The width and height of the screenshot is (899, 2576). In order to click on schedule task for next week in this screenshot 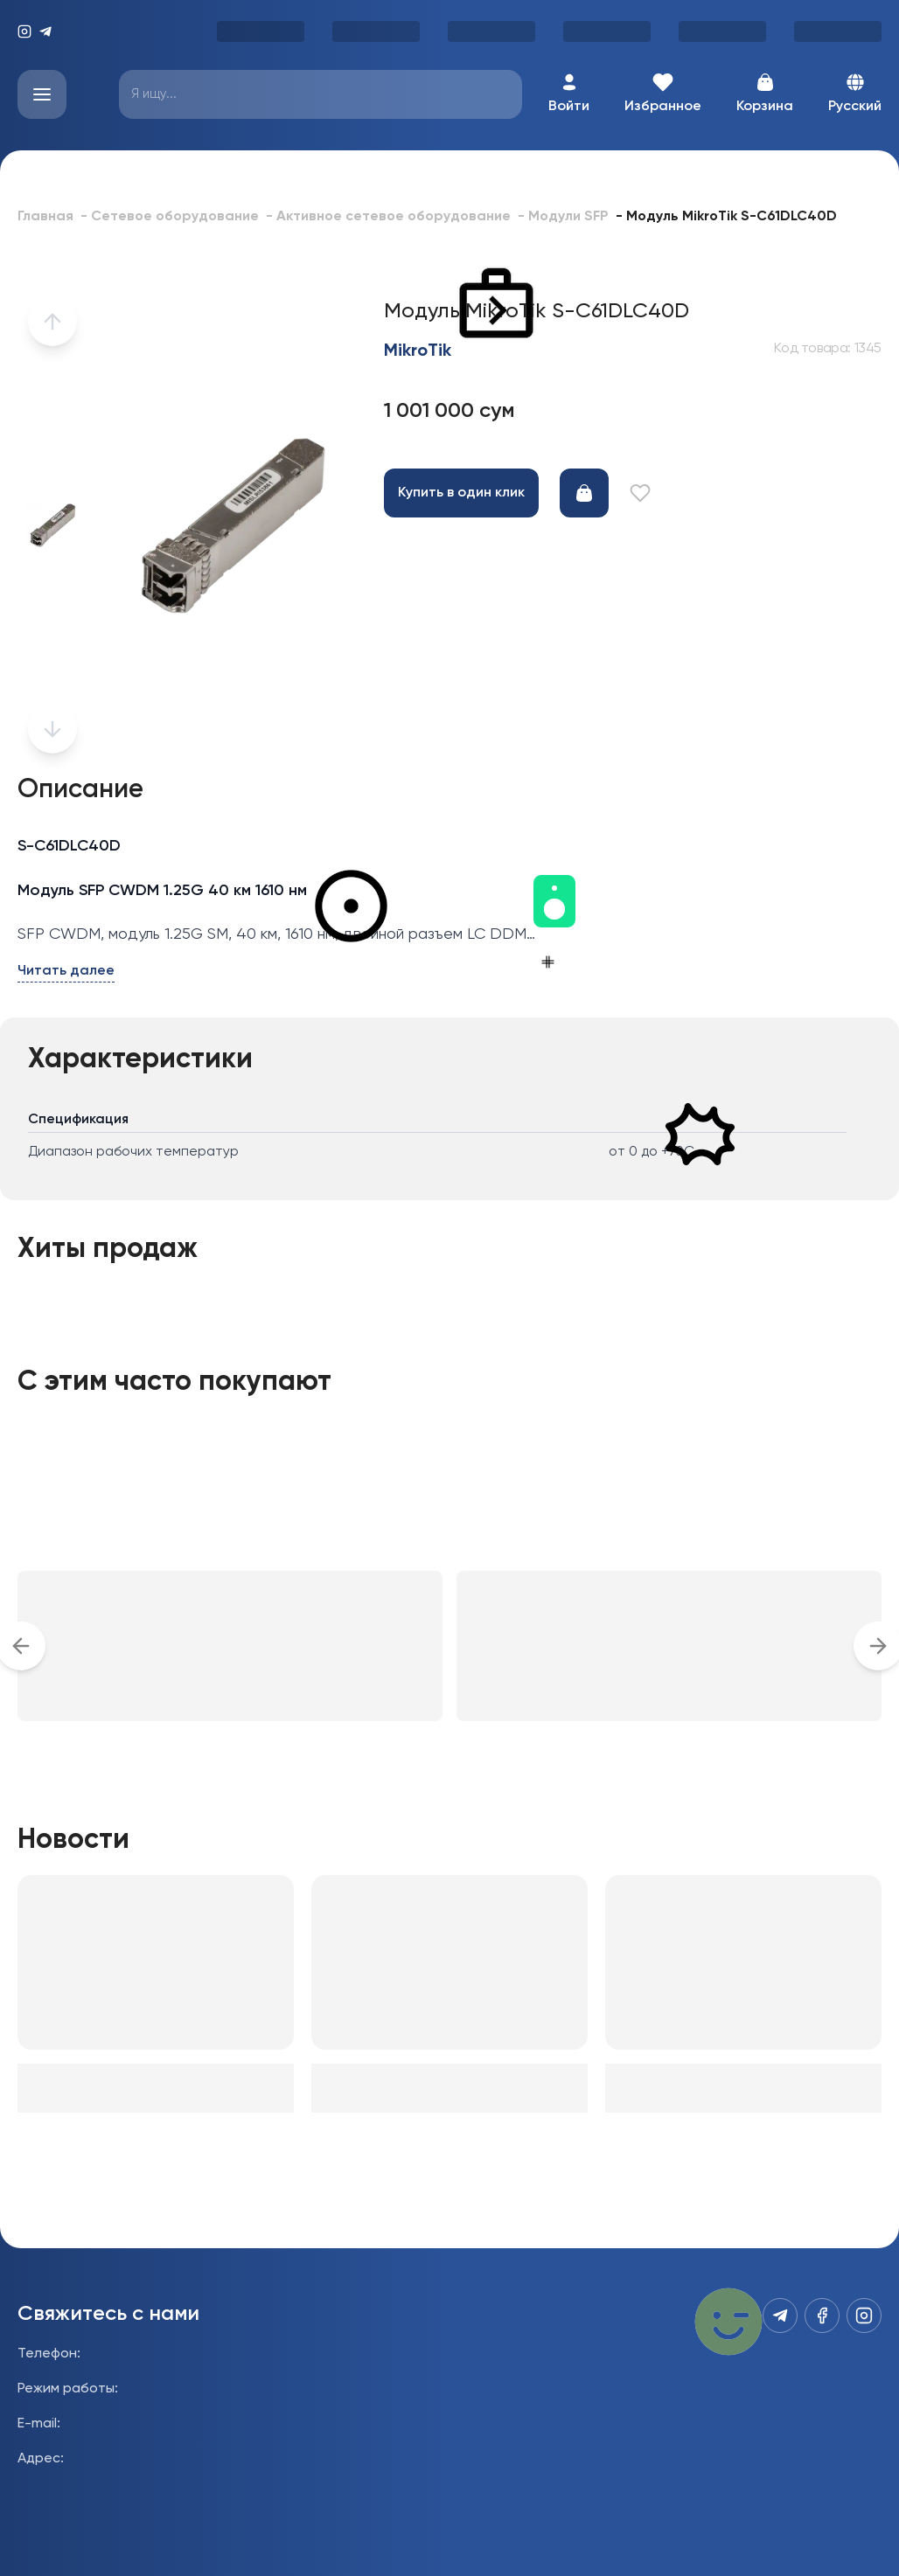, I will do `click(496, 301)`.